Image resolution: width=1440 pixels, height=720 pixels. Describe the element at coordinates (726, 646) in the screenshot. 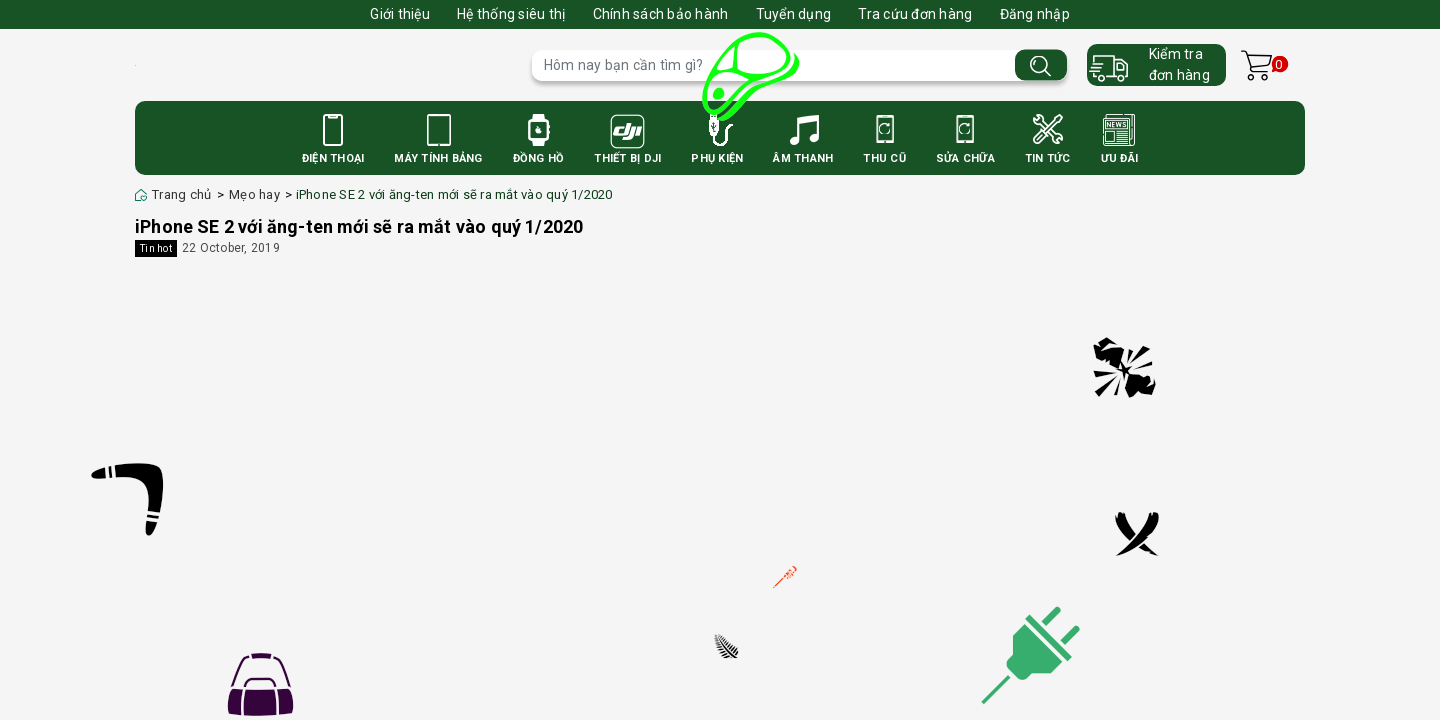

I see `indicates plant or nature category` at that location.